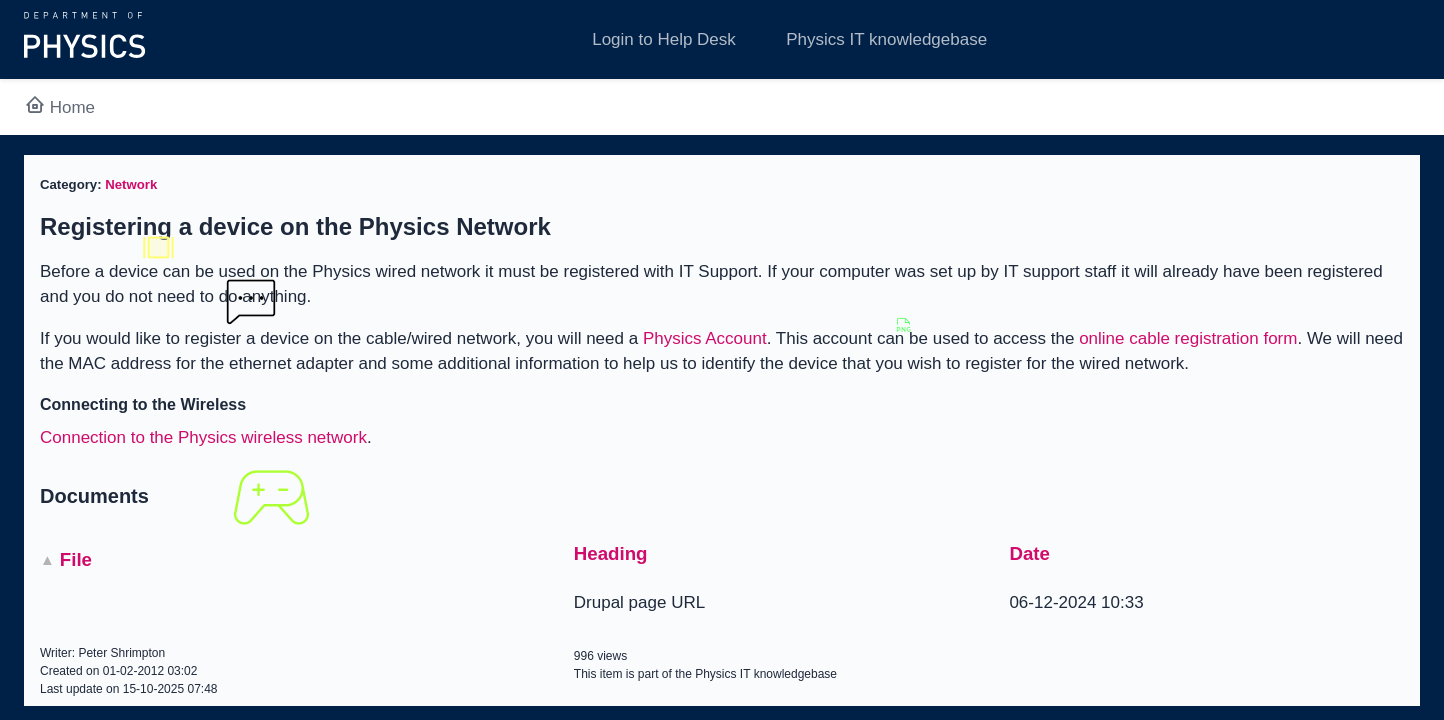 Image resolution: width=1444 pixels, height=720 pixels. Describe the element at coordinates (158, 247) in the screenshot. I see `start a slideshow presentation` at that location.